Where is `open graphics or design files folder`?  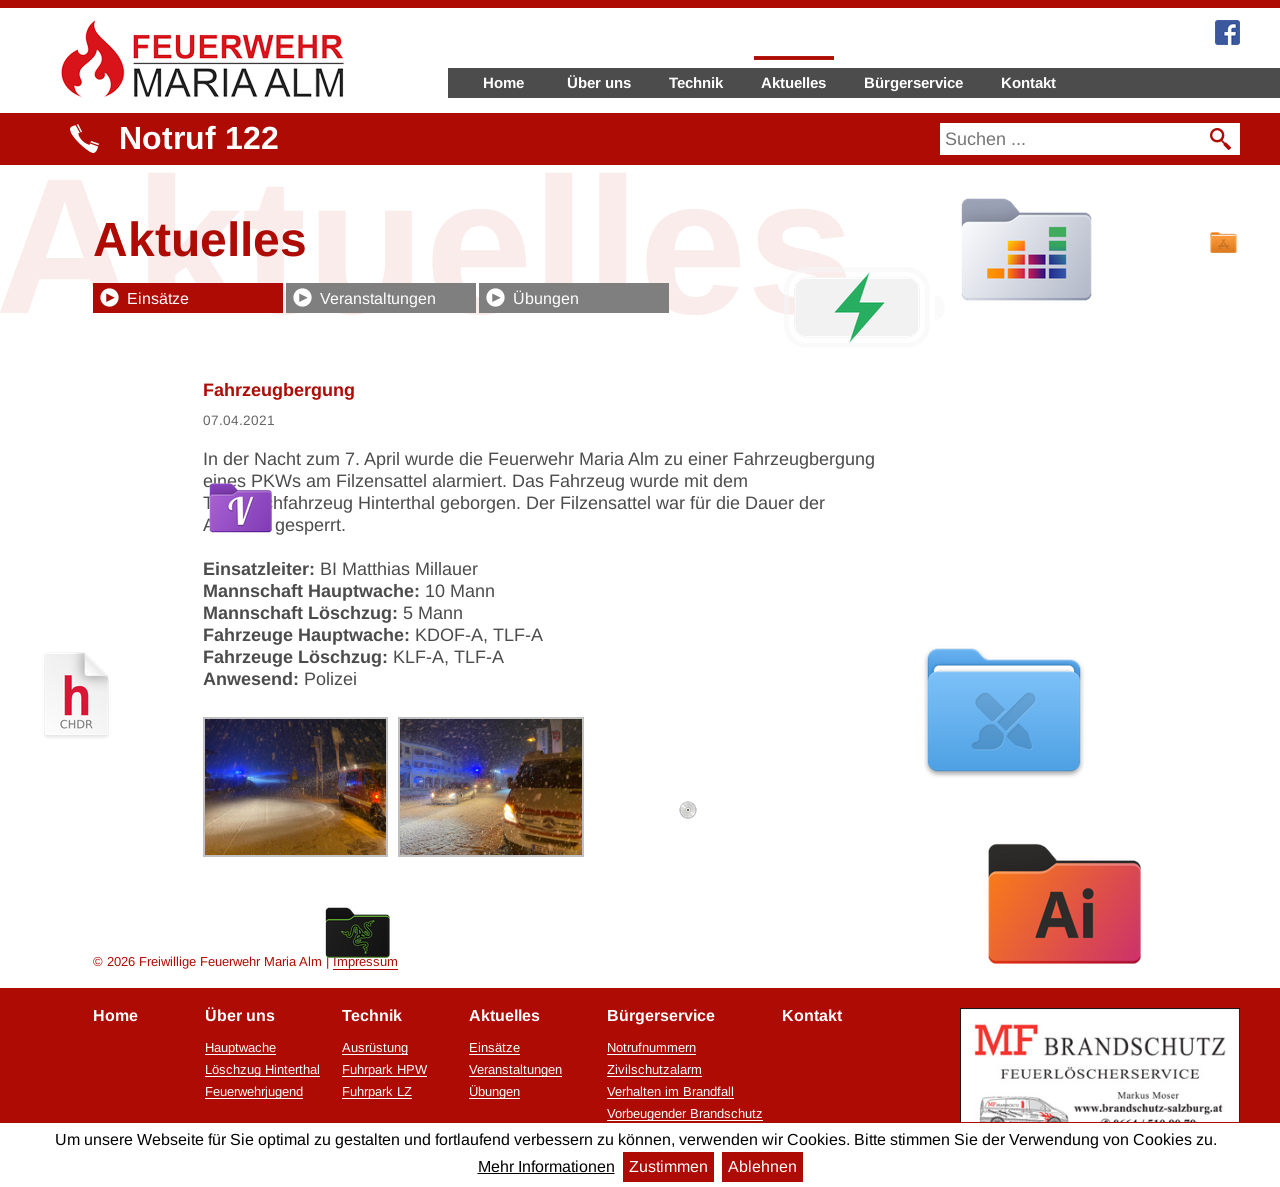 open graphics or design files folder is located at coordinates (1004, 710).